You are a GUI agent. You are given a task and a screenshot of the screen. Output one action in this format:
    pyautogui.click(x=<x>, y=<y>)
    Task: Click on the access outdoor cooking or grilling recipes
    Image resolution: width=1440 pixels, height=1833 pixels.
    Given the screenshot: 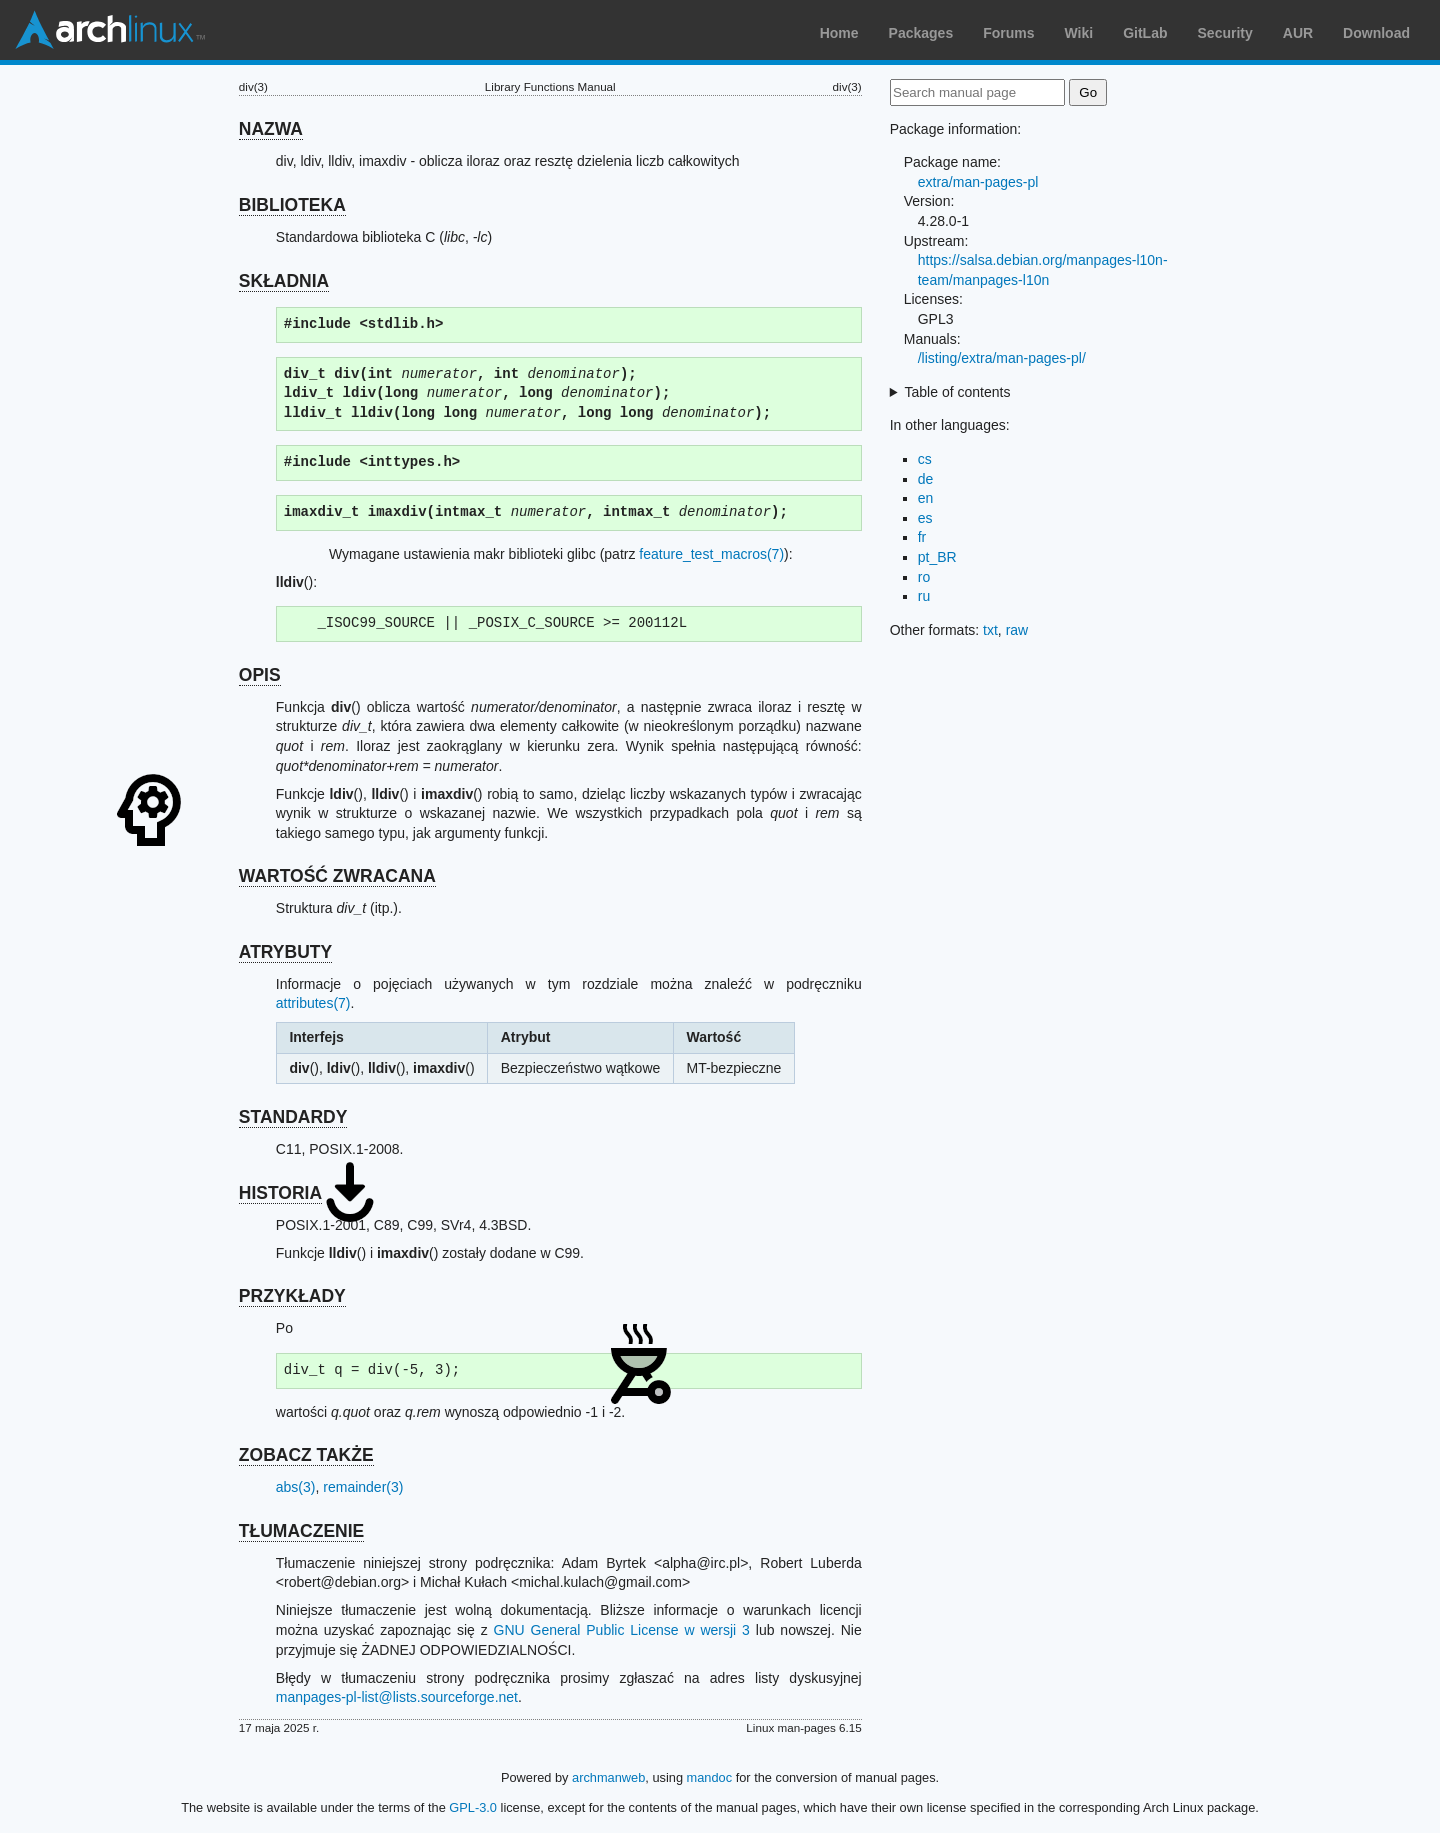 What is the action you would take?
    pyautogui.click(x=639, y=1364)
    